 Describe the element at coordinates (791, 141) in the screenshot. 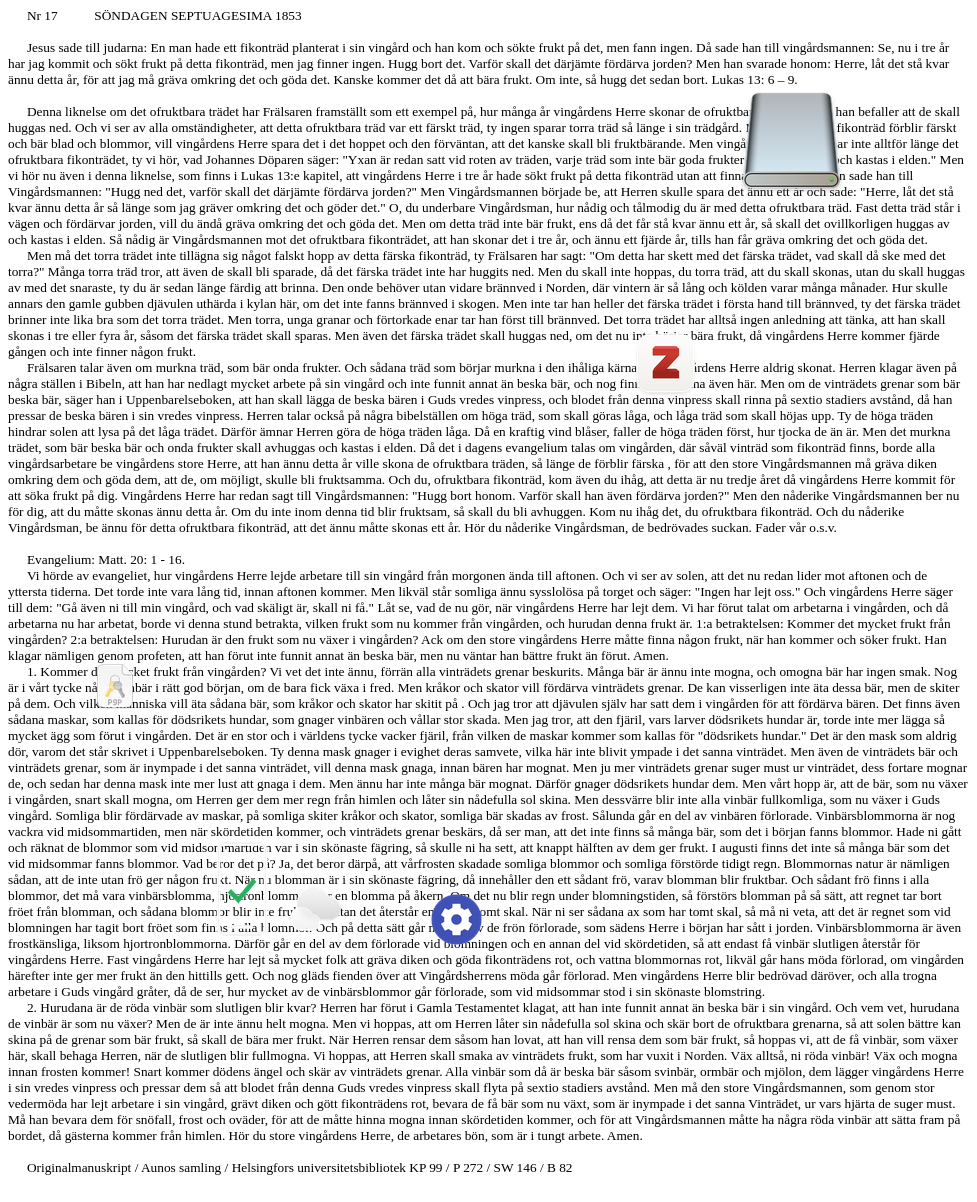

I see `access removable storage device` at that location.